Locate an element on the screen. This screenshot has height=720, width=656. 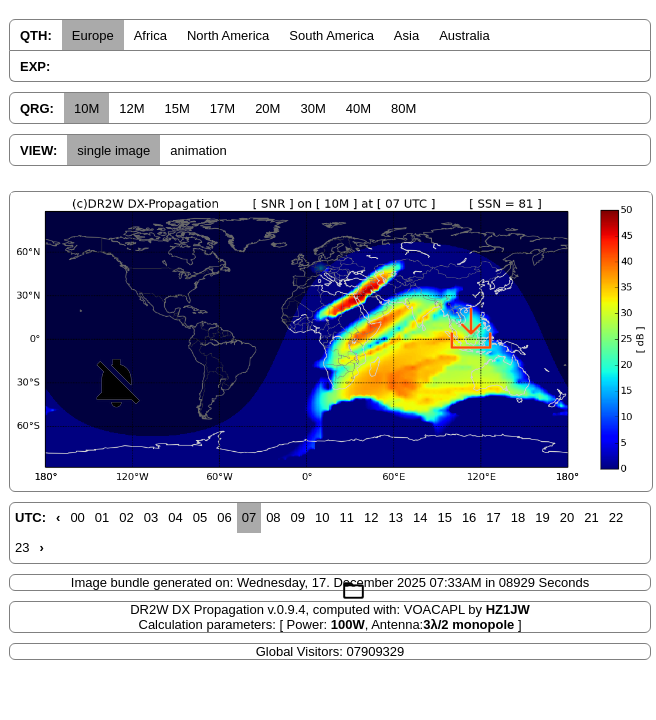
mute or disable notifications is located at coordinates (116, 382).